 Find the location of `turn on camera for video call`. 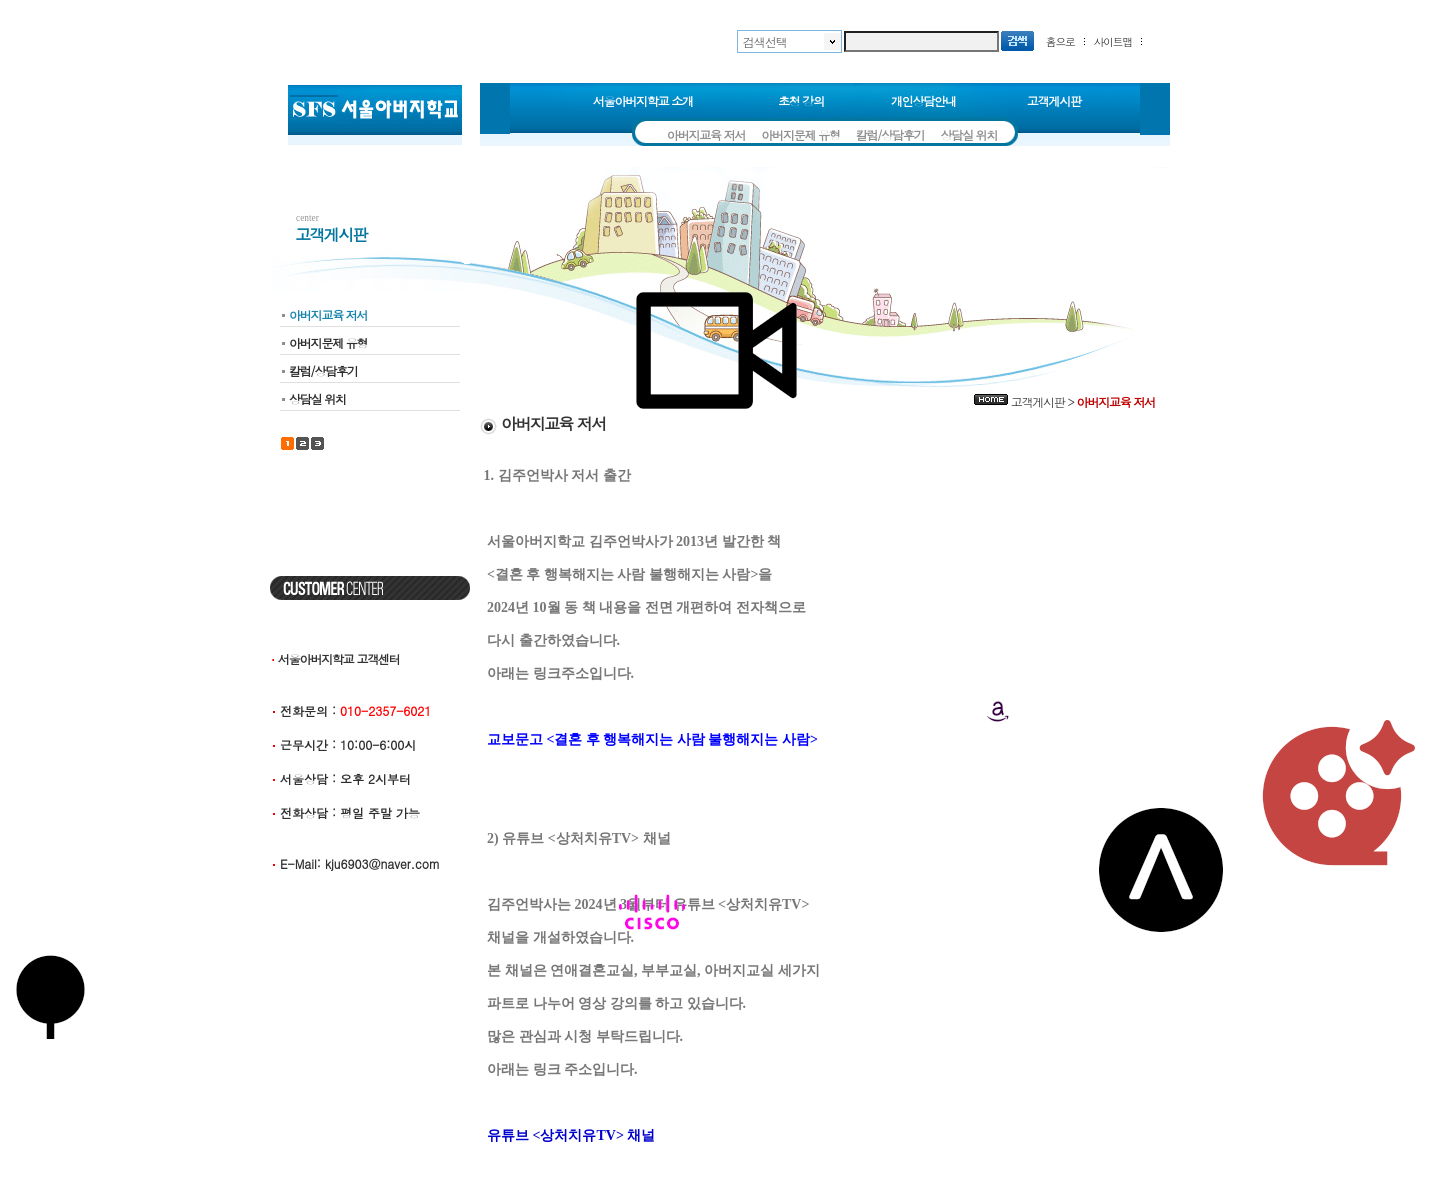

turn on camera for video call is located at coordinates (716, 350).